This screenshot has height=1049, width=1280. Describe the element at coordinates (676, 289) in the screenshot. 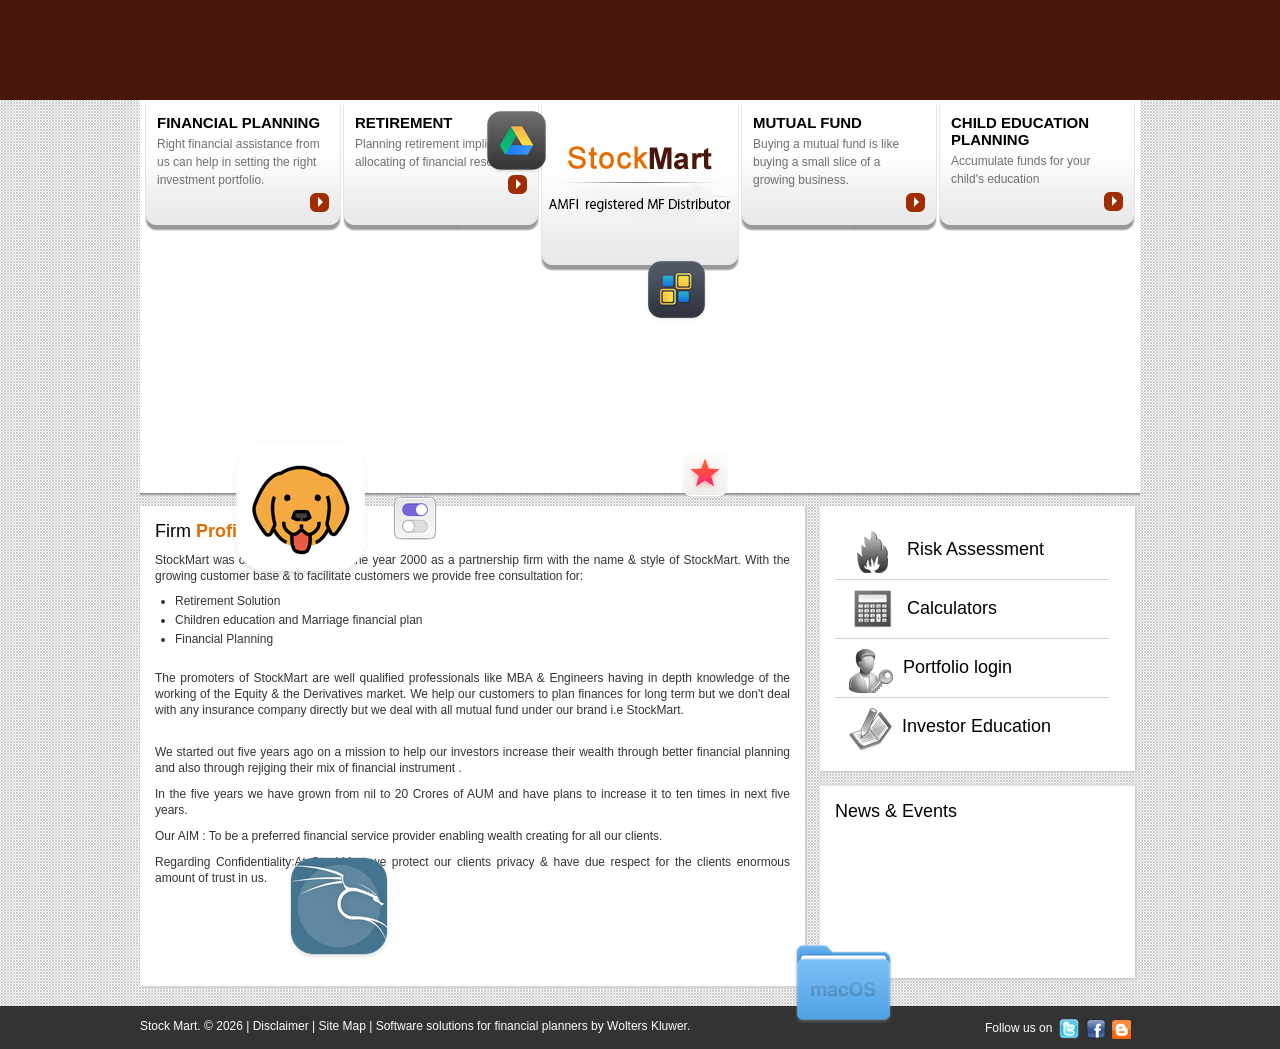

I see `launch gnome klotski sliding block puzzle game` at that location.